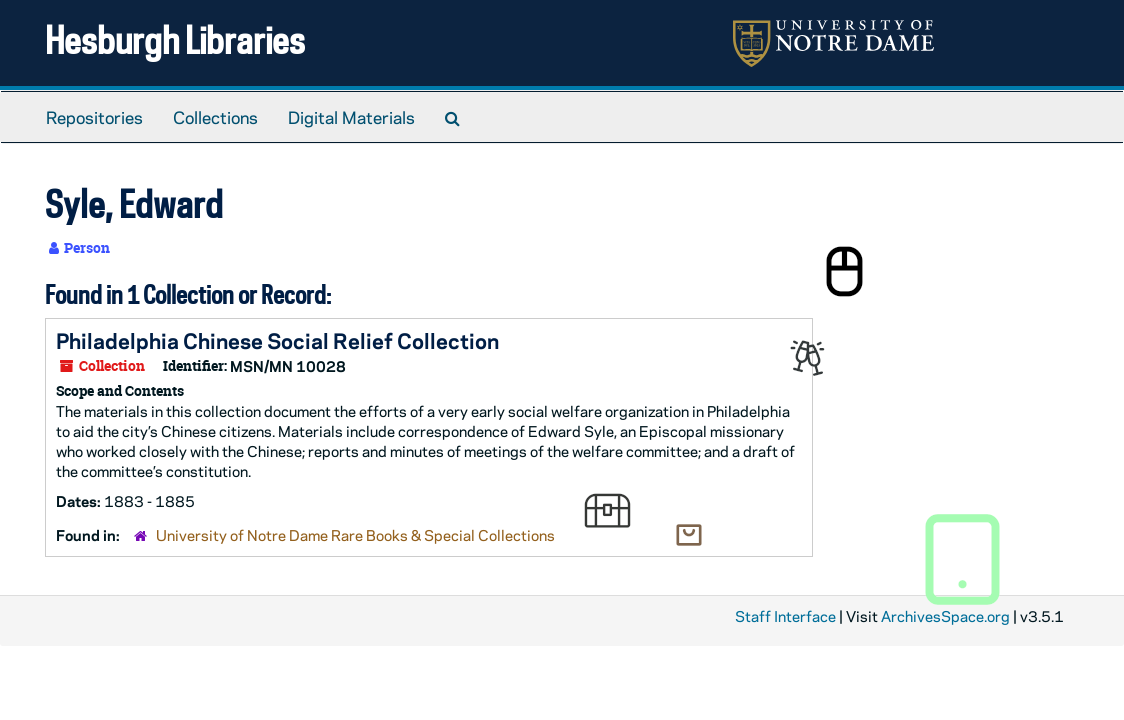 Image resolution: width=1124 pixels, height=720 pixels. I want to click on indicates mouse input device connected, so click(844, 271).